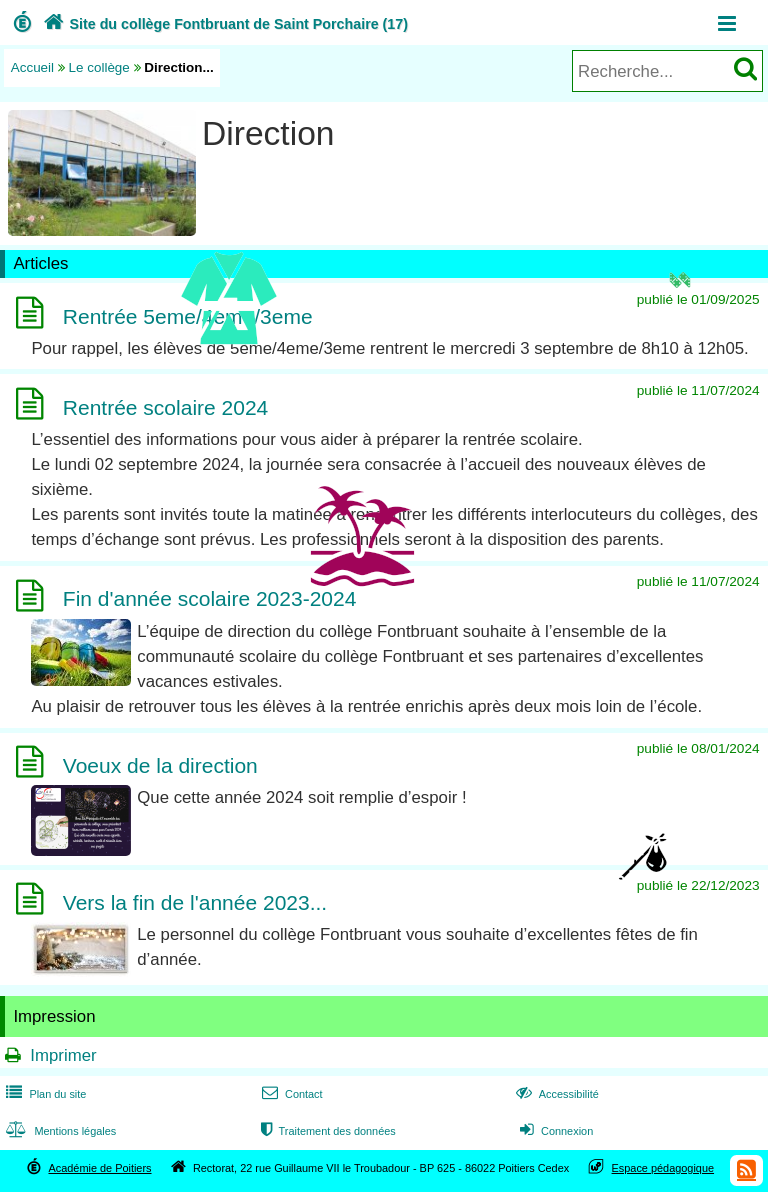 Image resolution: width=768 pixels, height=1192 pixels. I want to click on navigate to island or beach location, so click(362, 535).